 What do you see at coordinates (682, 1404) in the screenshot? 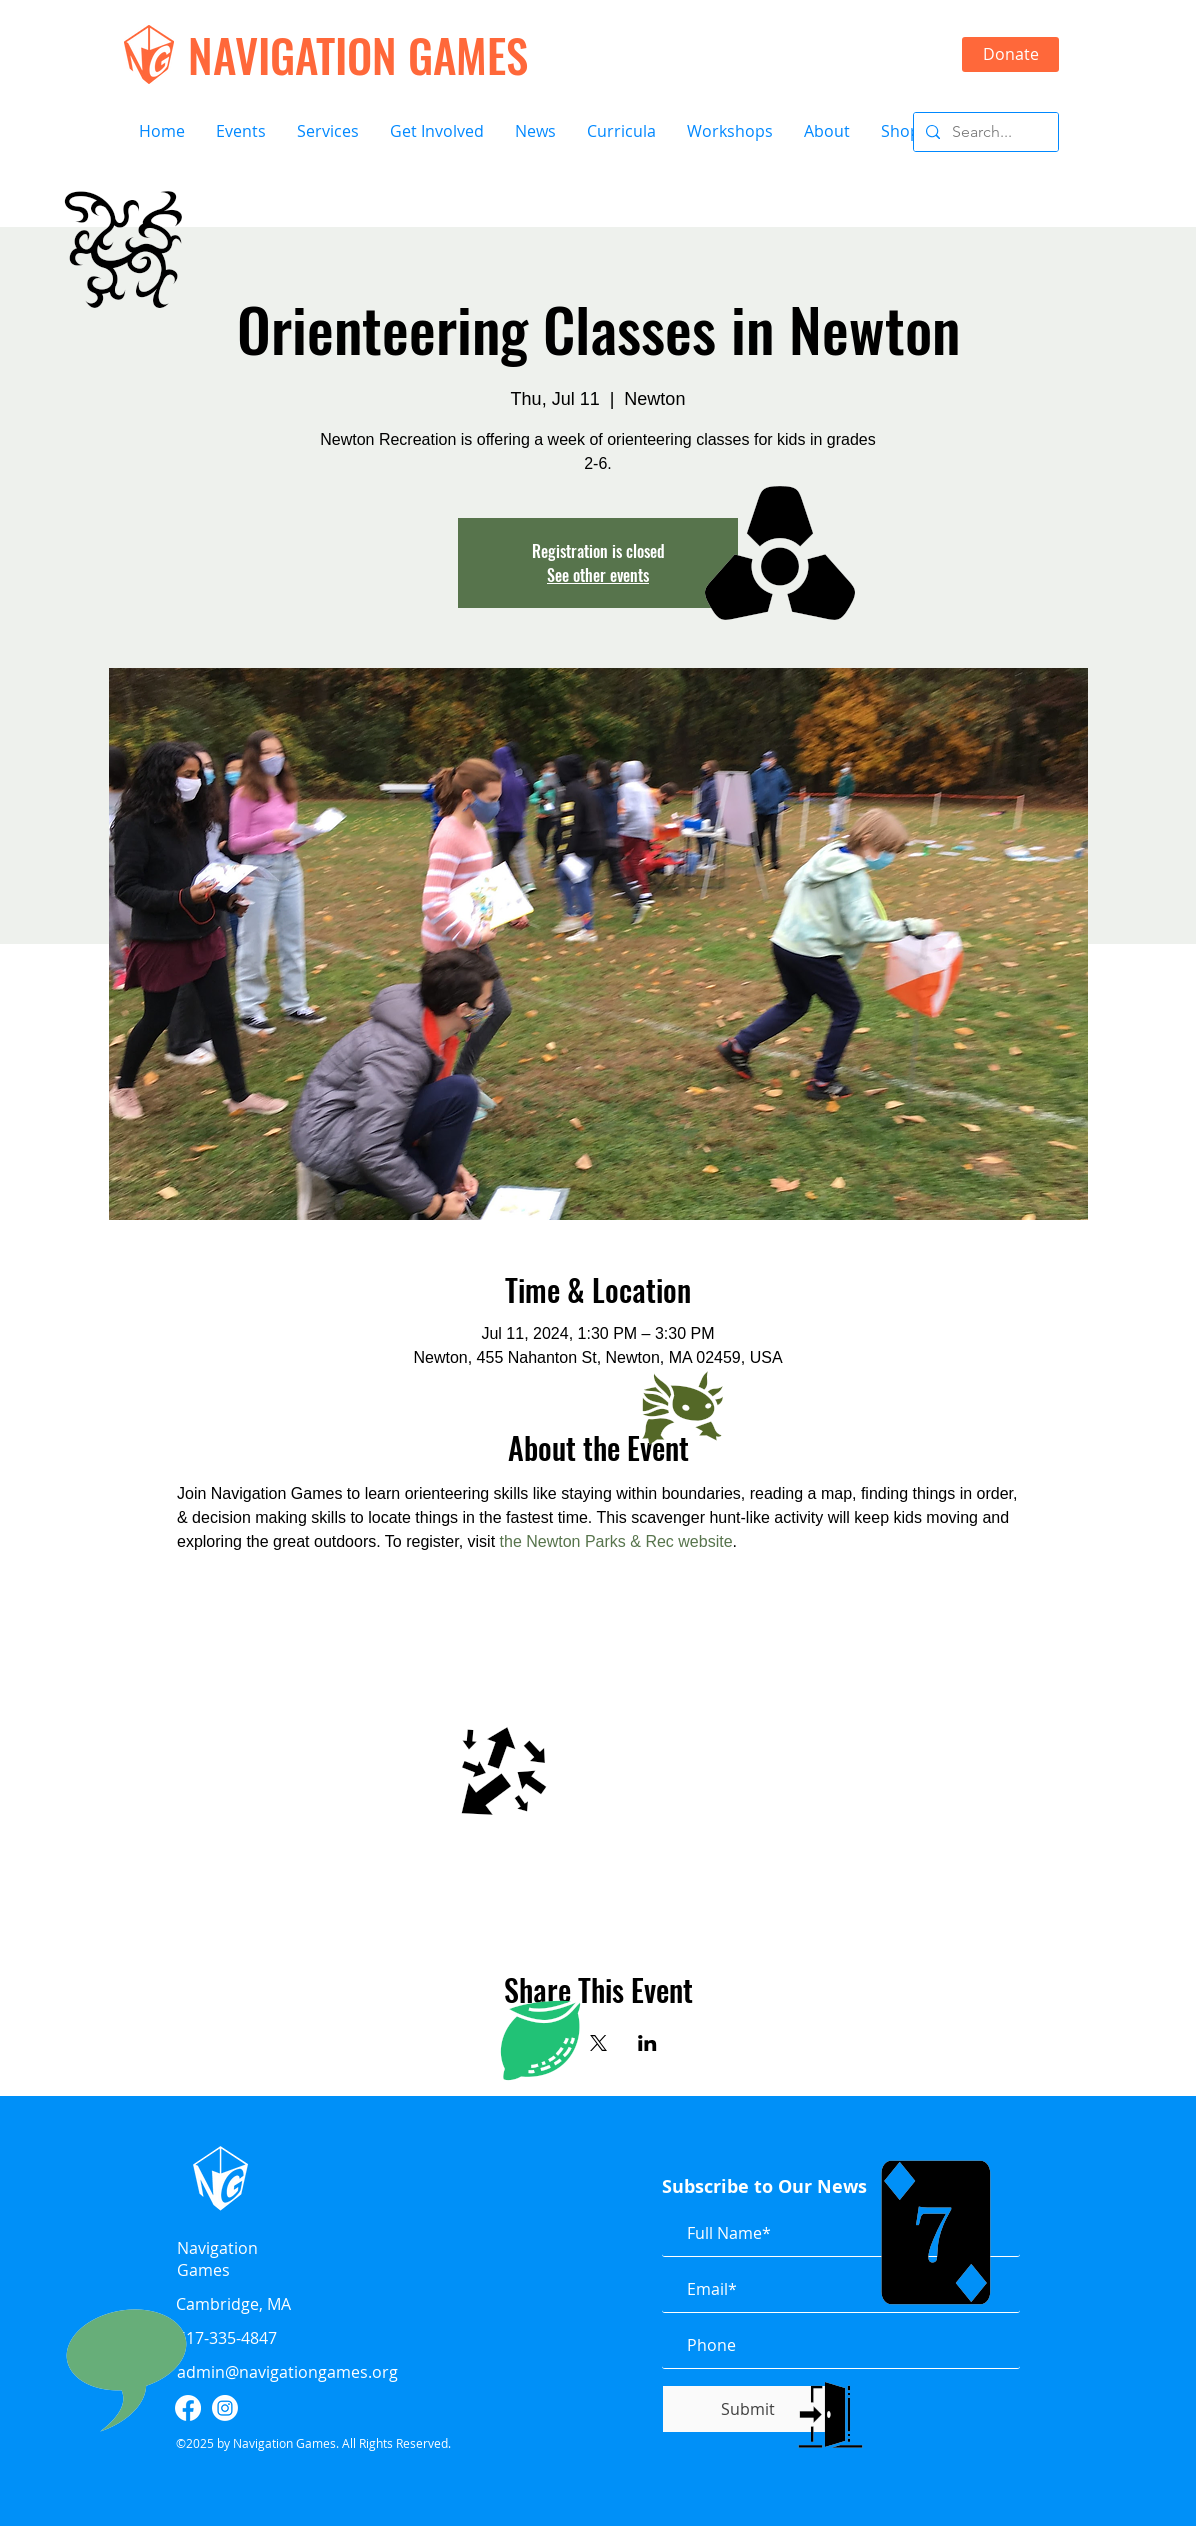
I see `axolotl character or mascot icon` at bounding box center [682, 1404].